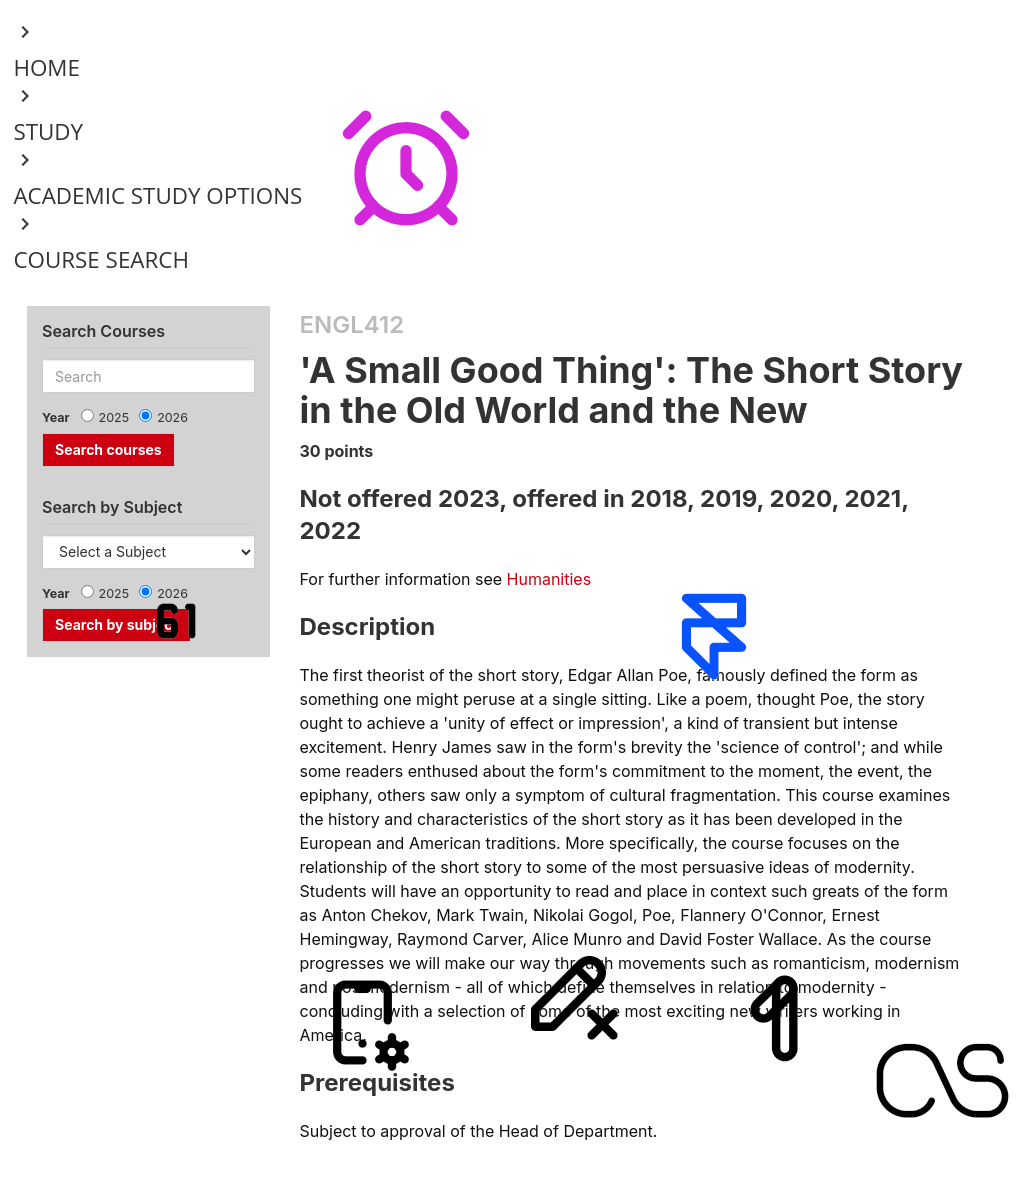 The image size is (1024, 1203). What do you see at coordinates (178, 621) in the screenshot?
I see `displays the number 61 as a badge or counter` at bounding box center [178, 621].